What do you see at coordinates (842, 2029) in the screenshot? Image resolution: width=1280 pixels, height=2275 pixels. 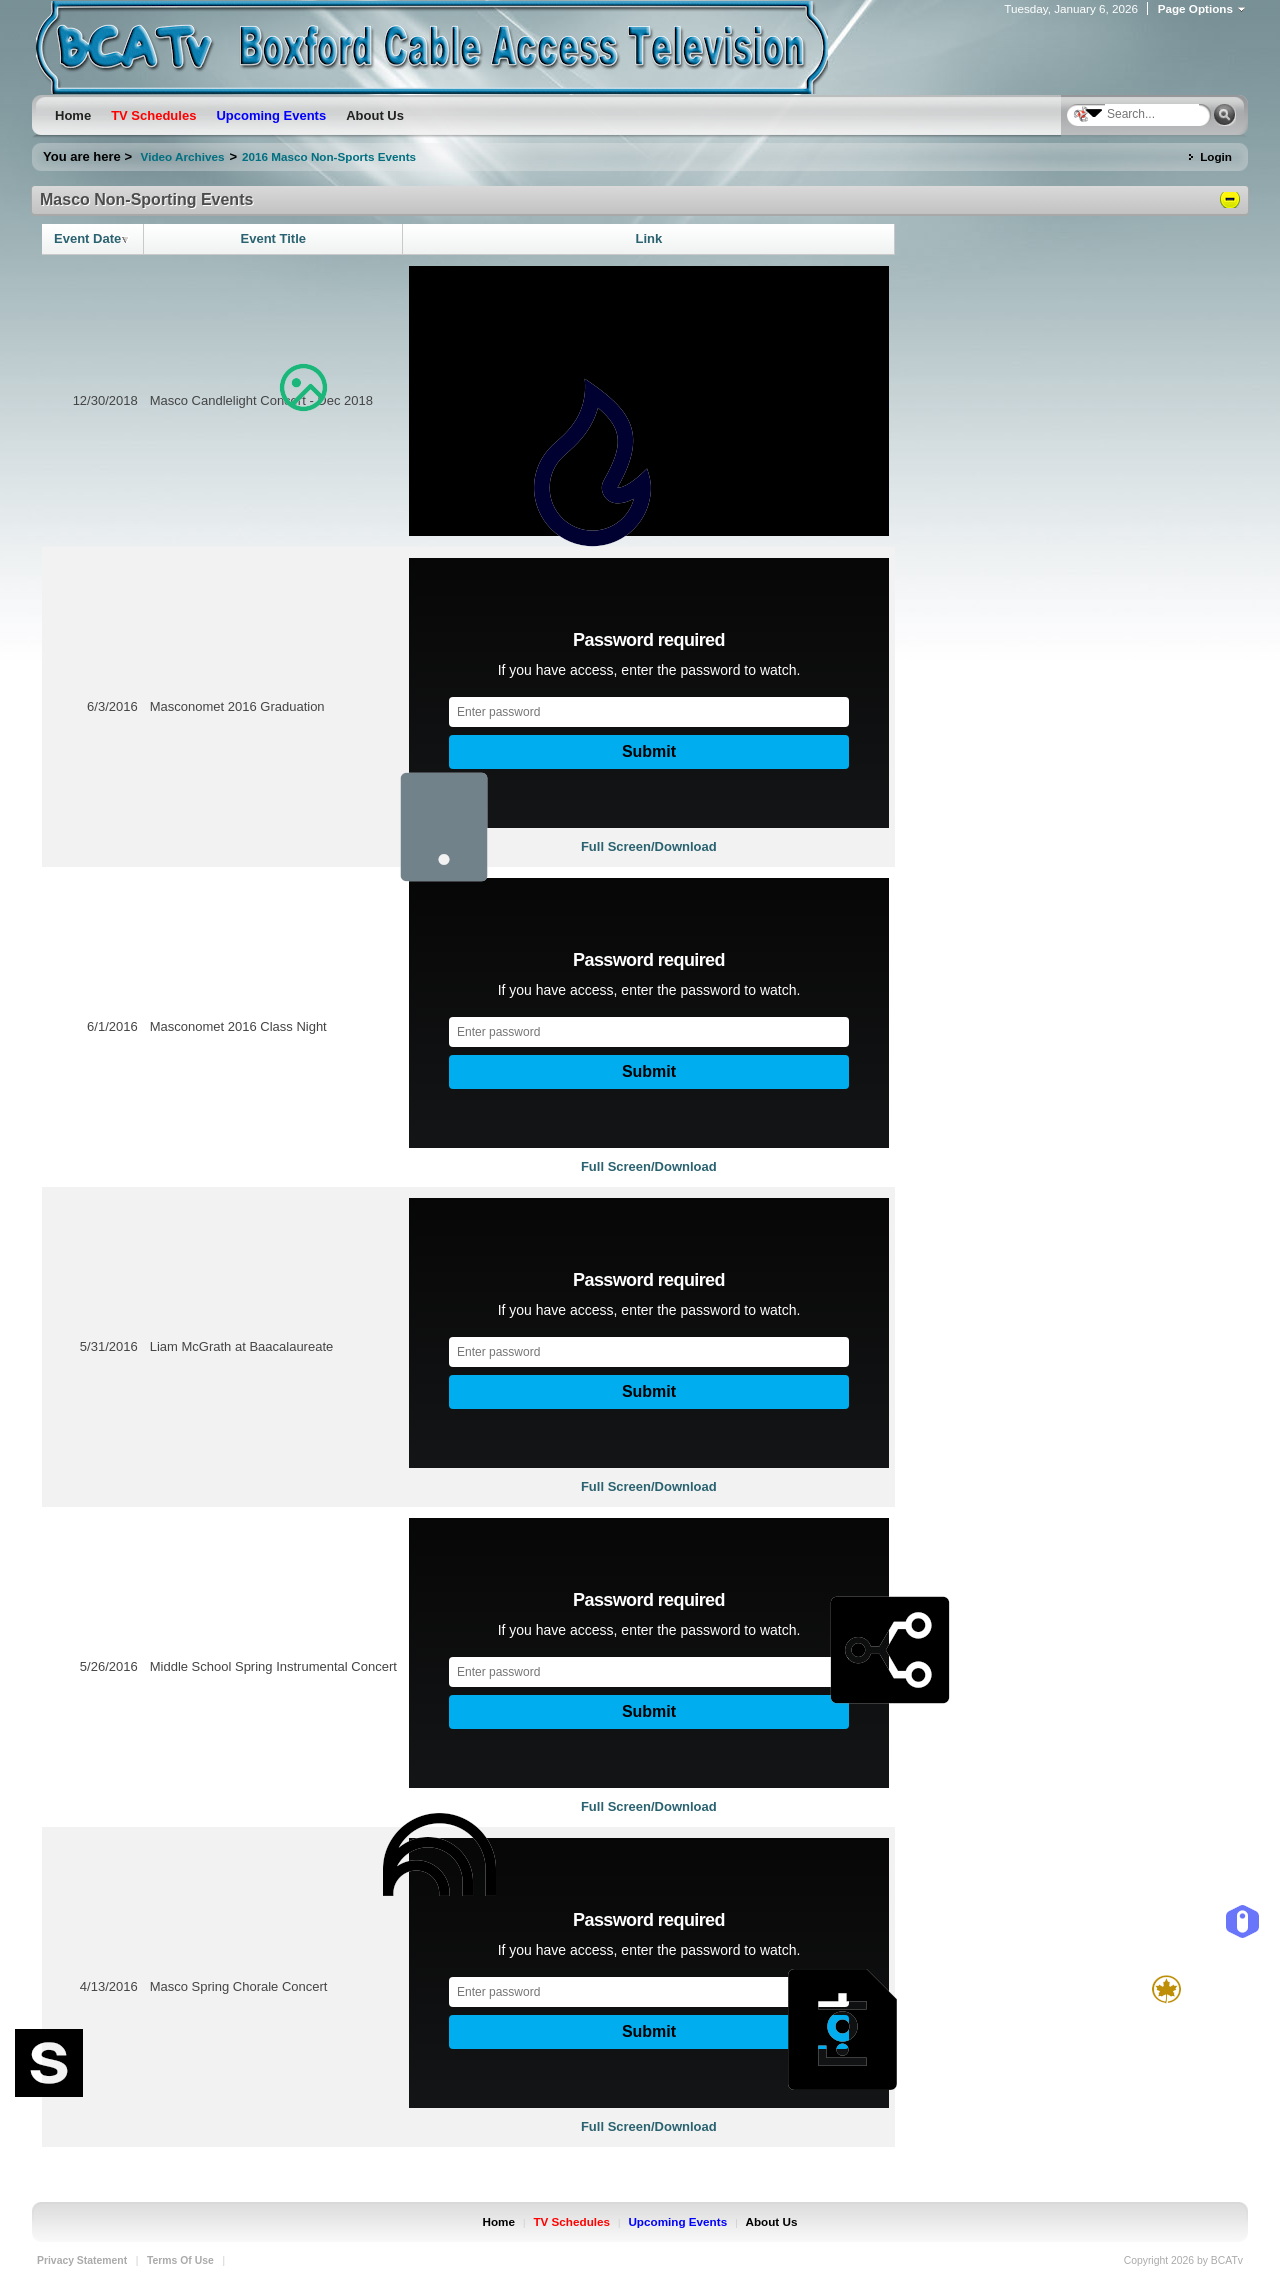 I see `open a Hangul Word Processor (.hwp) document` at bounding box center [842, 2029].